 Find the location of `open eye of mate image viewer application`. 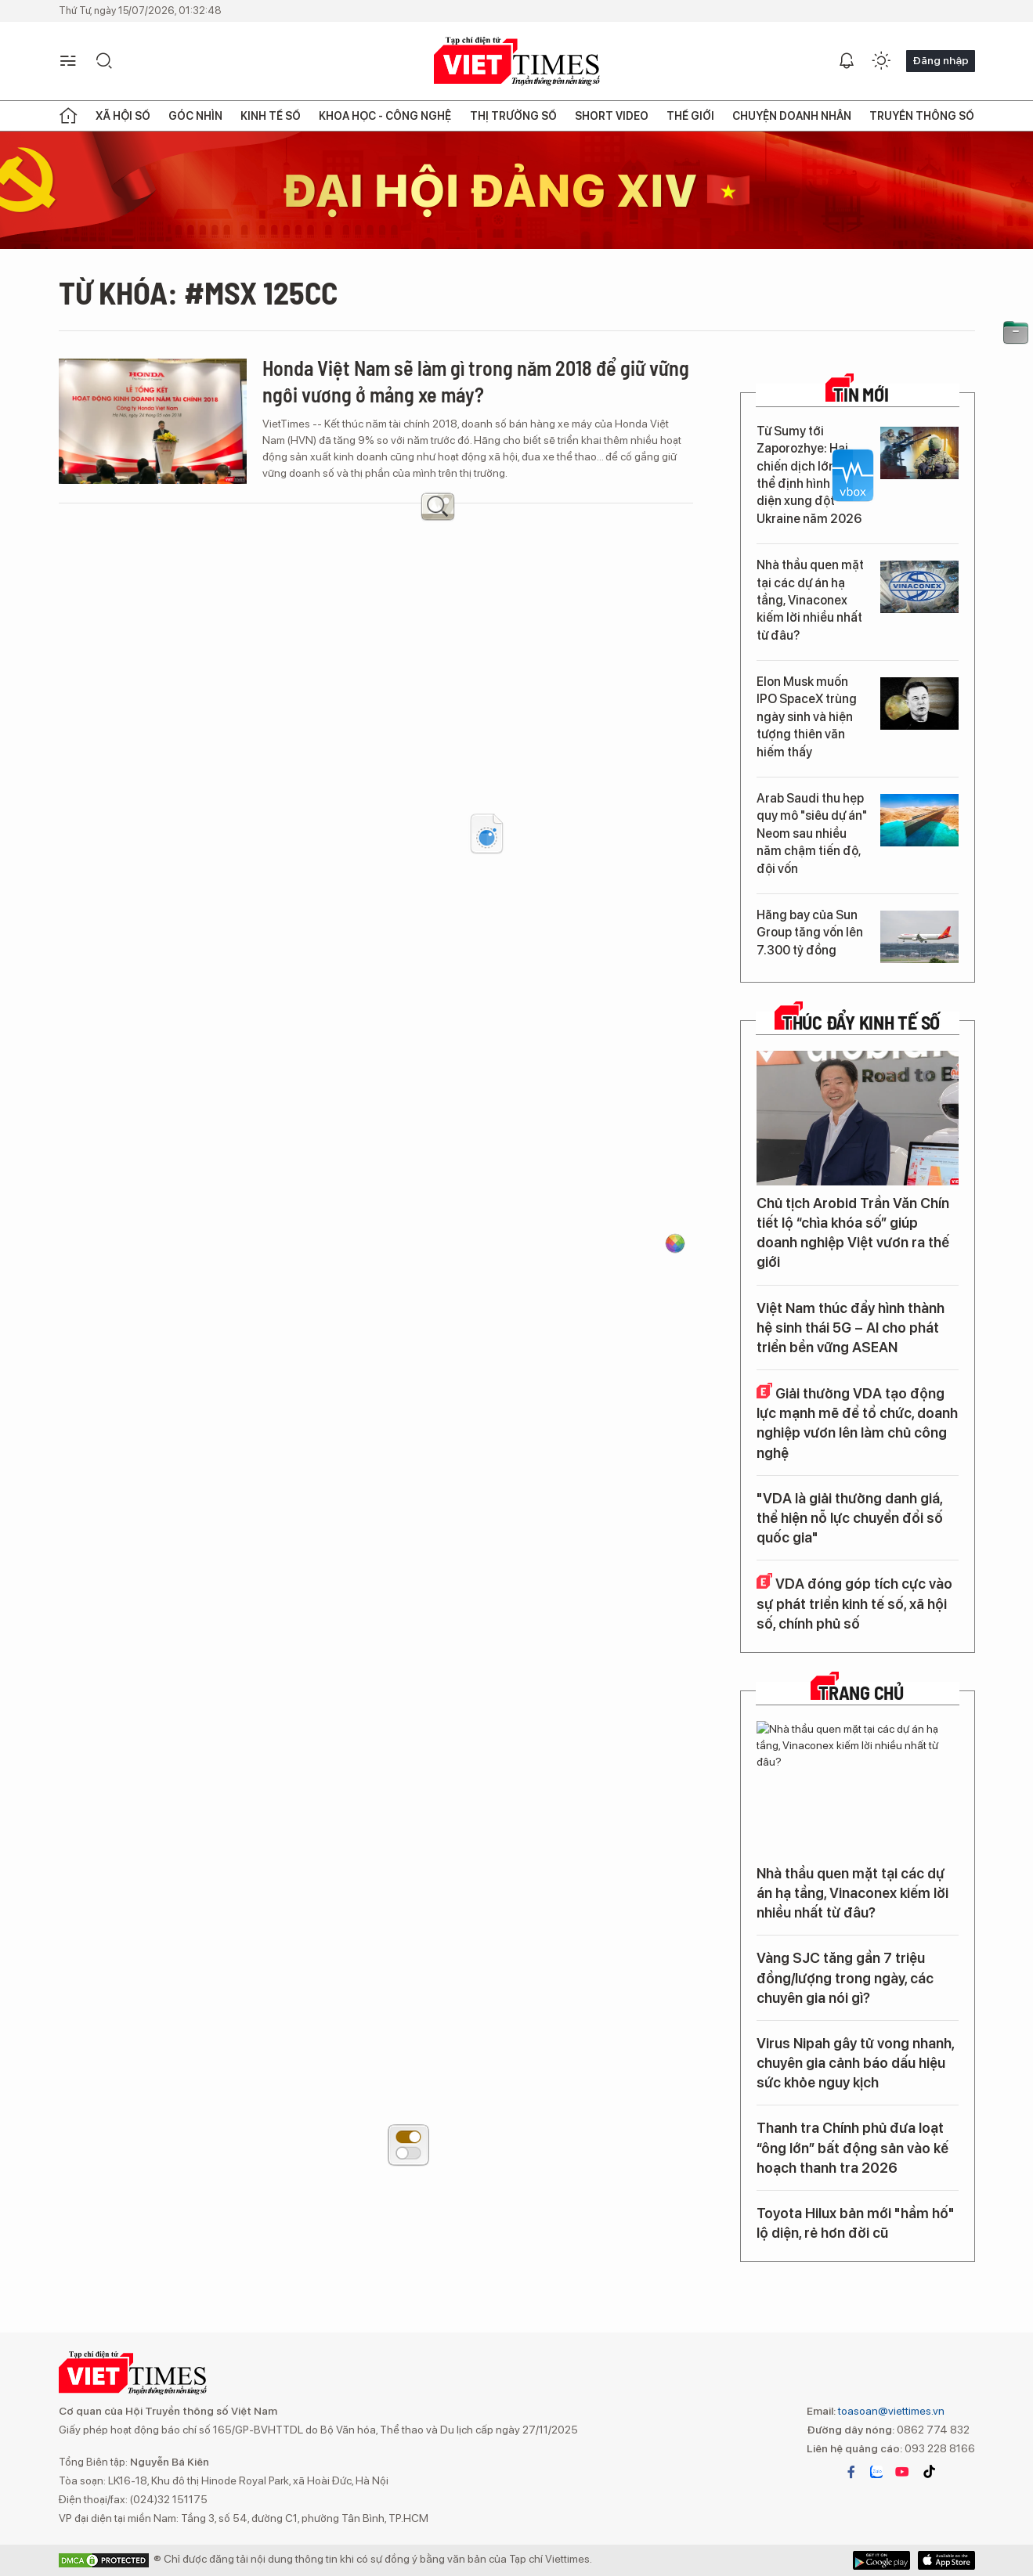

open eye of mate image viewer application is located at coordinates (438, 507).